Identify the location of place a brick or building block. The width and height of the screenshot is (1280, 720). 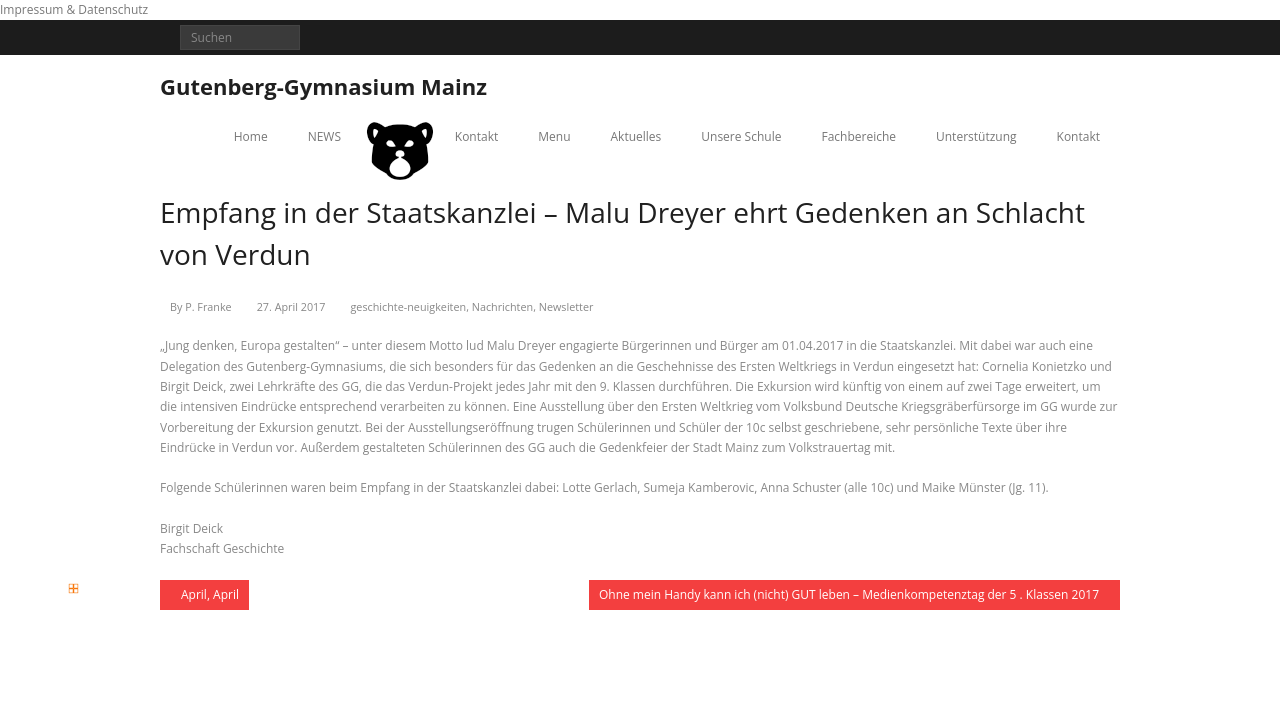
(73, 588).